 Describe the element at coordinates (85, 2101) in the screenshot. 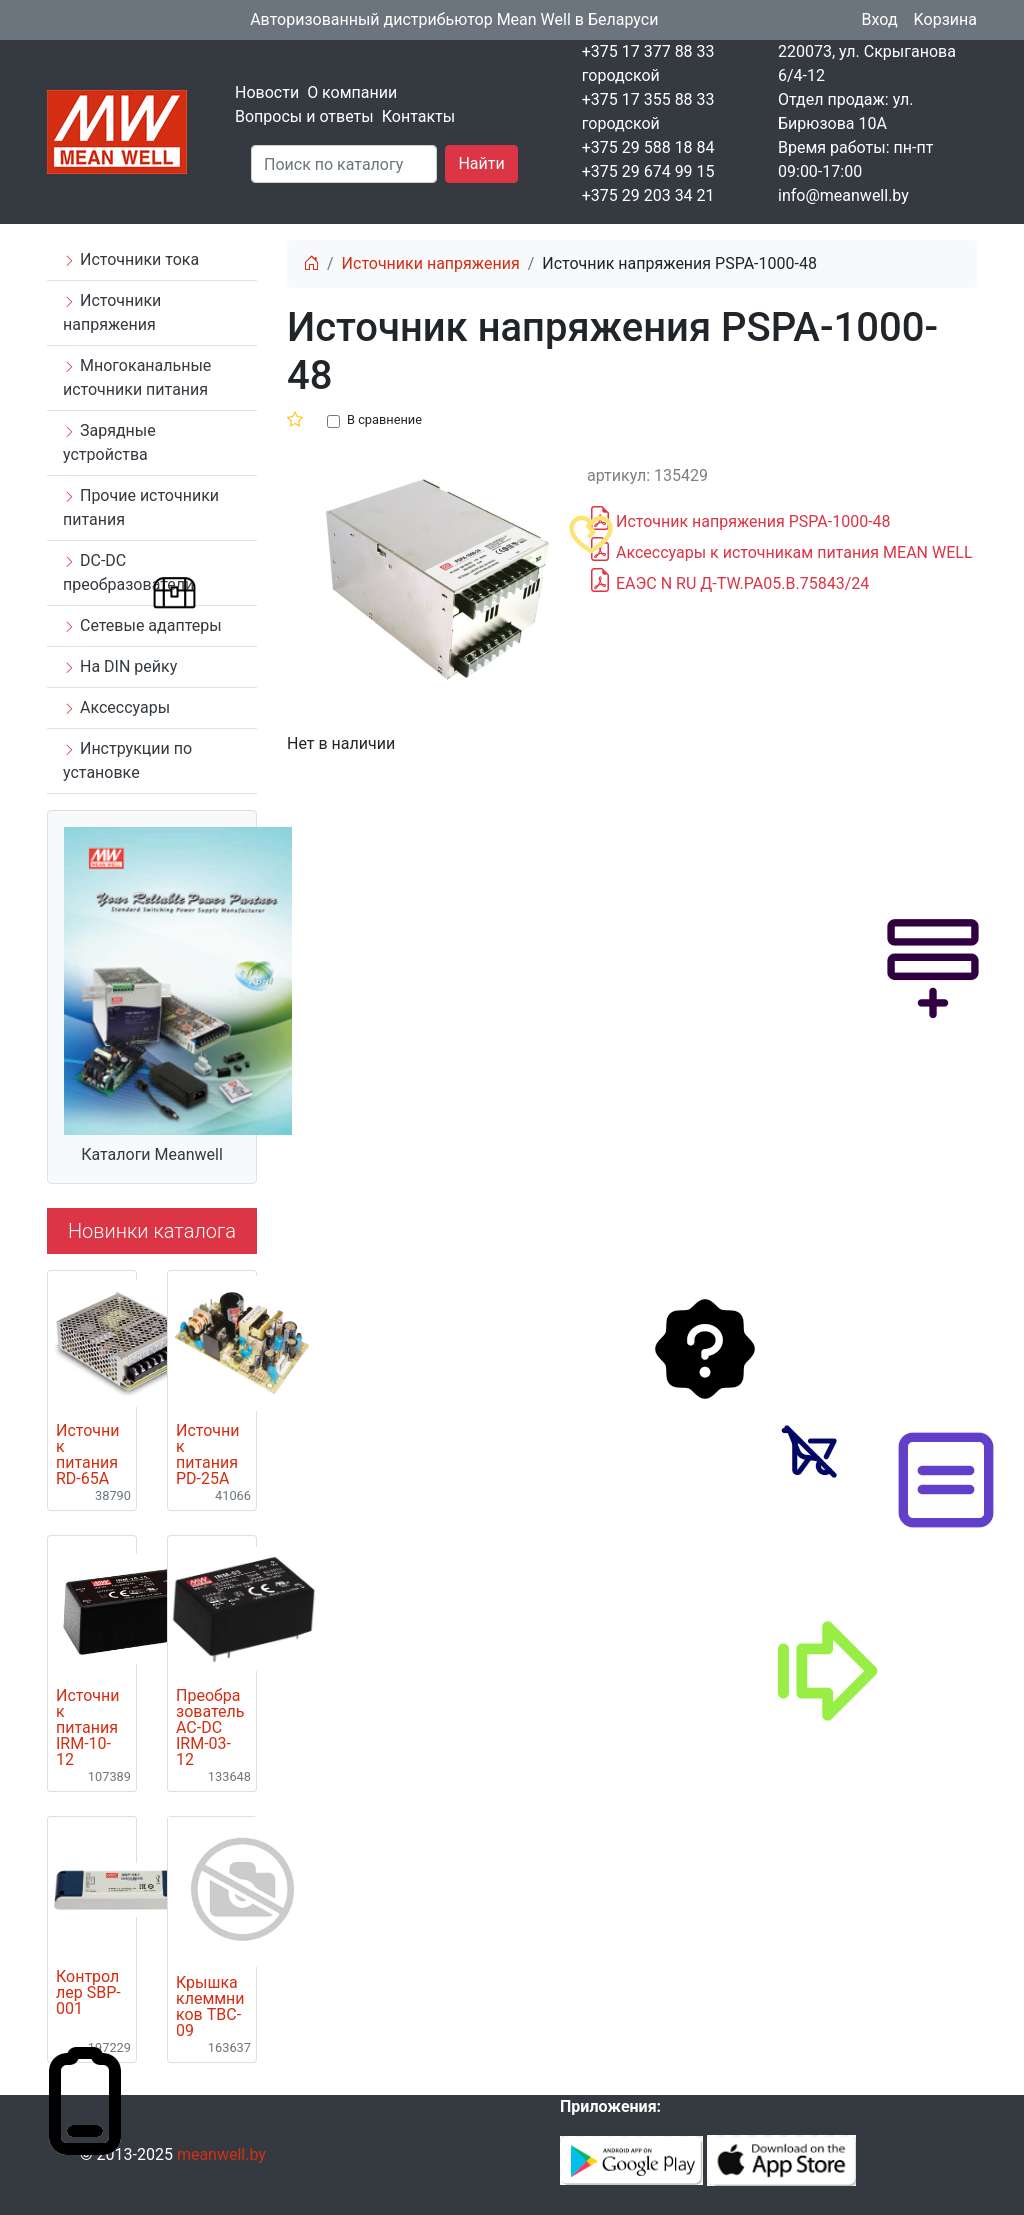

I see `indicates low battery level` at that location.